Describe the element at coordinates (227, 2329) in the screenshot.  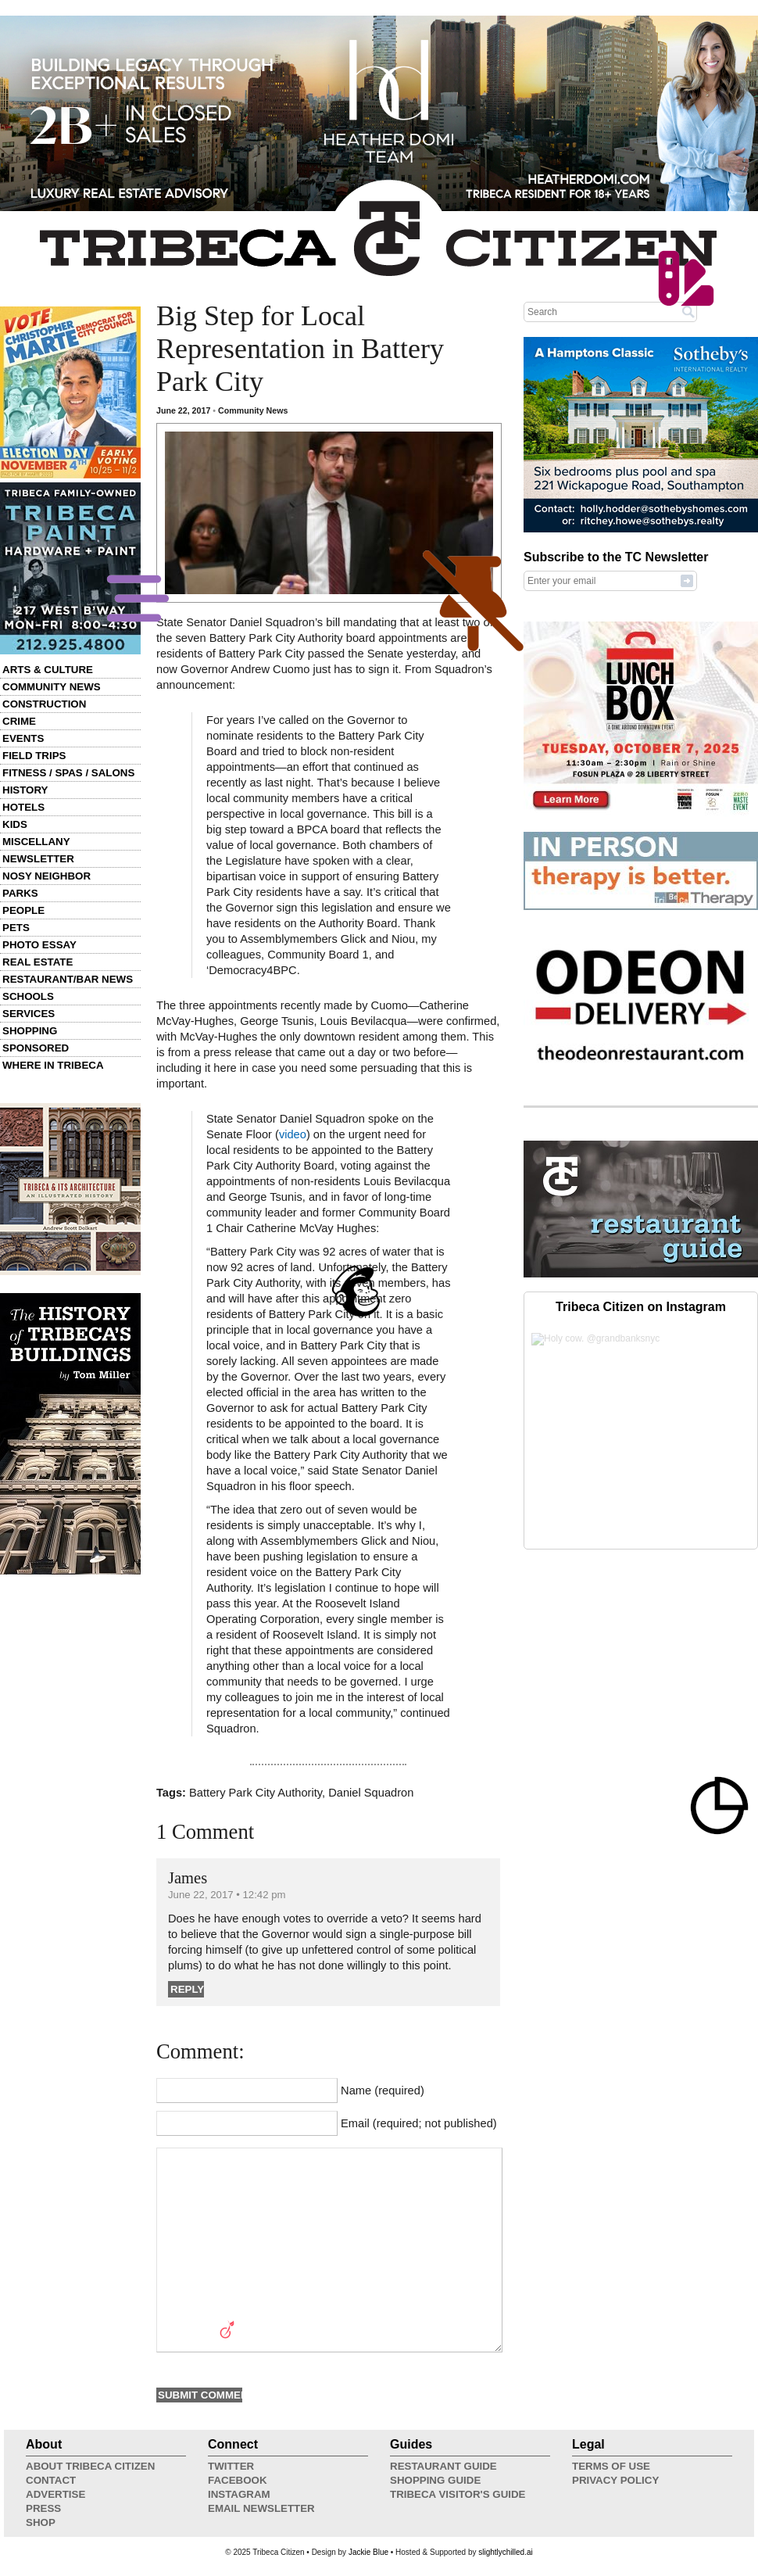
I see `visit or connect to Viadeo professional network` at that location.